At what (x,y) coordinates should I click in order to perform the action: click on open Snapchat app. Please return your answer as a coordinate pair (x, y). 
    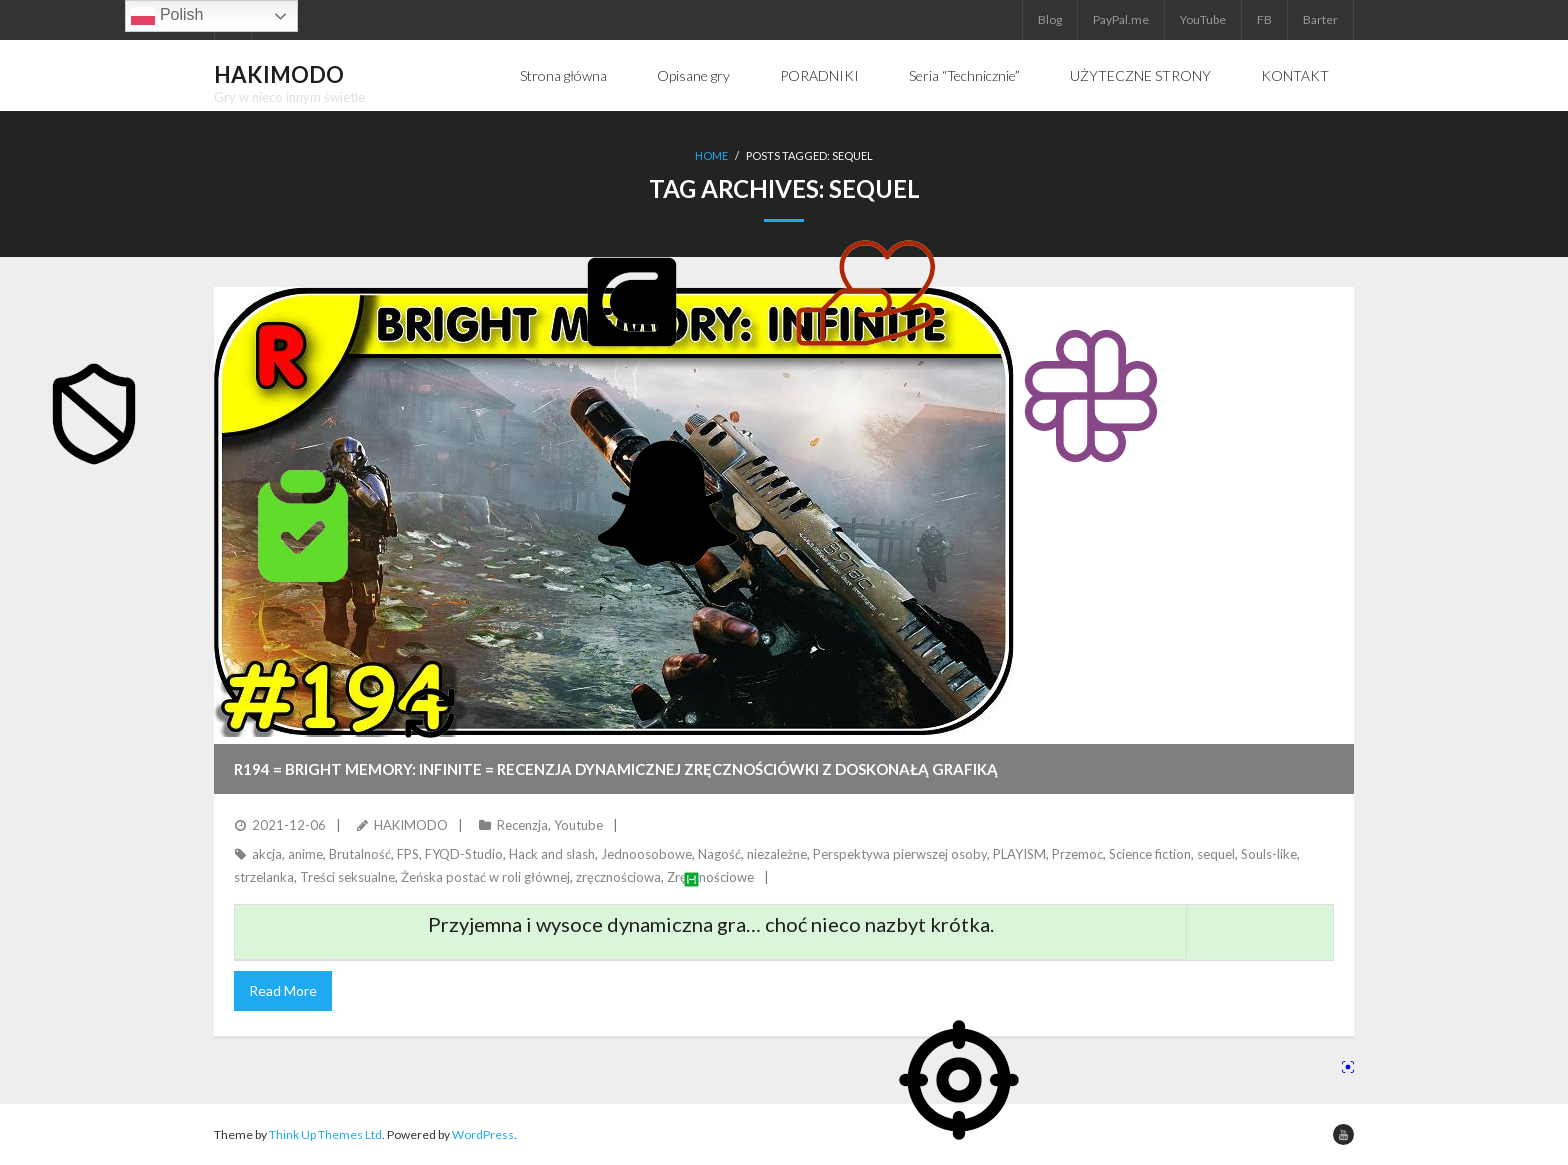
    Looking at the image, I should click on (667, 505).